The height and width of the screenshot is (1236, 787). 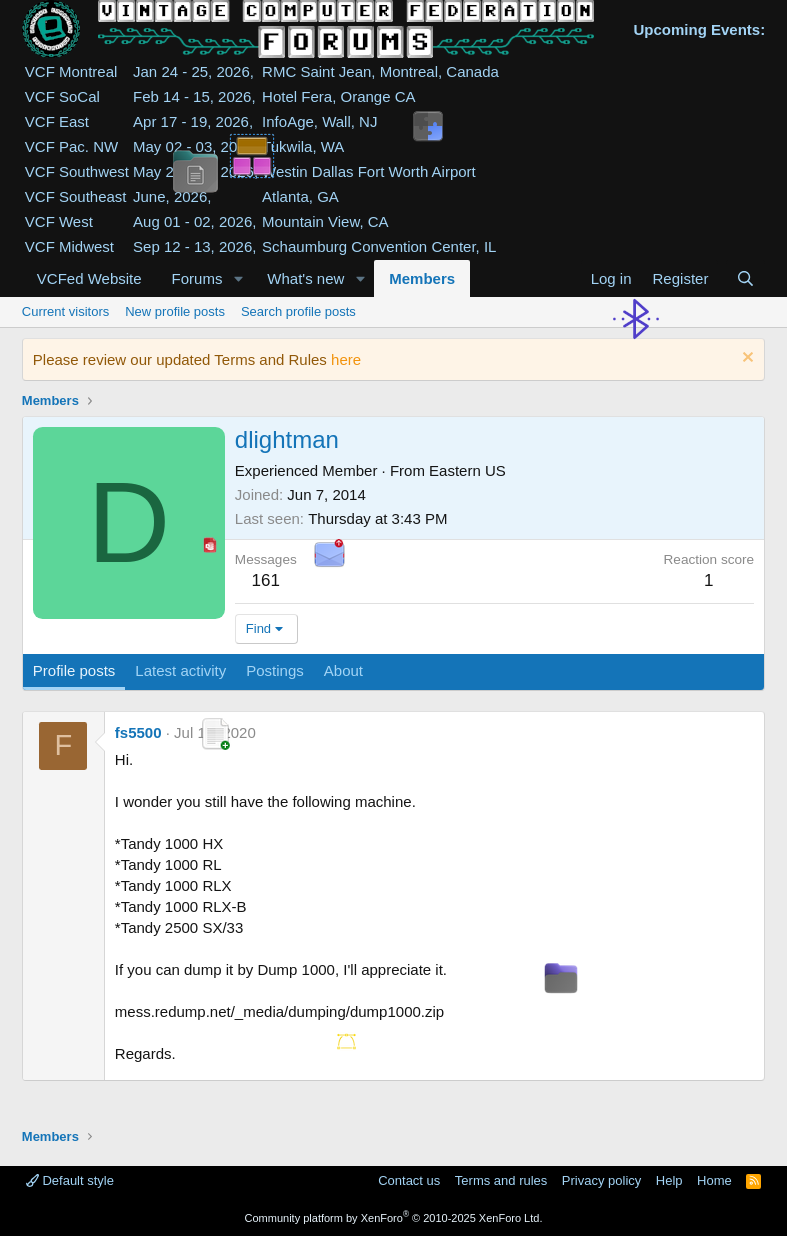 I want to click on access shape library in iMovie, so click(x=346, y=1041).